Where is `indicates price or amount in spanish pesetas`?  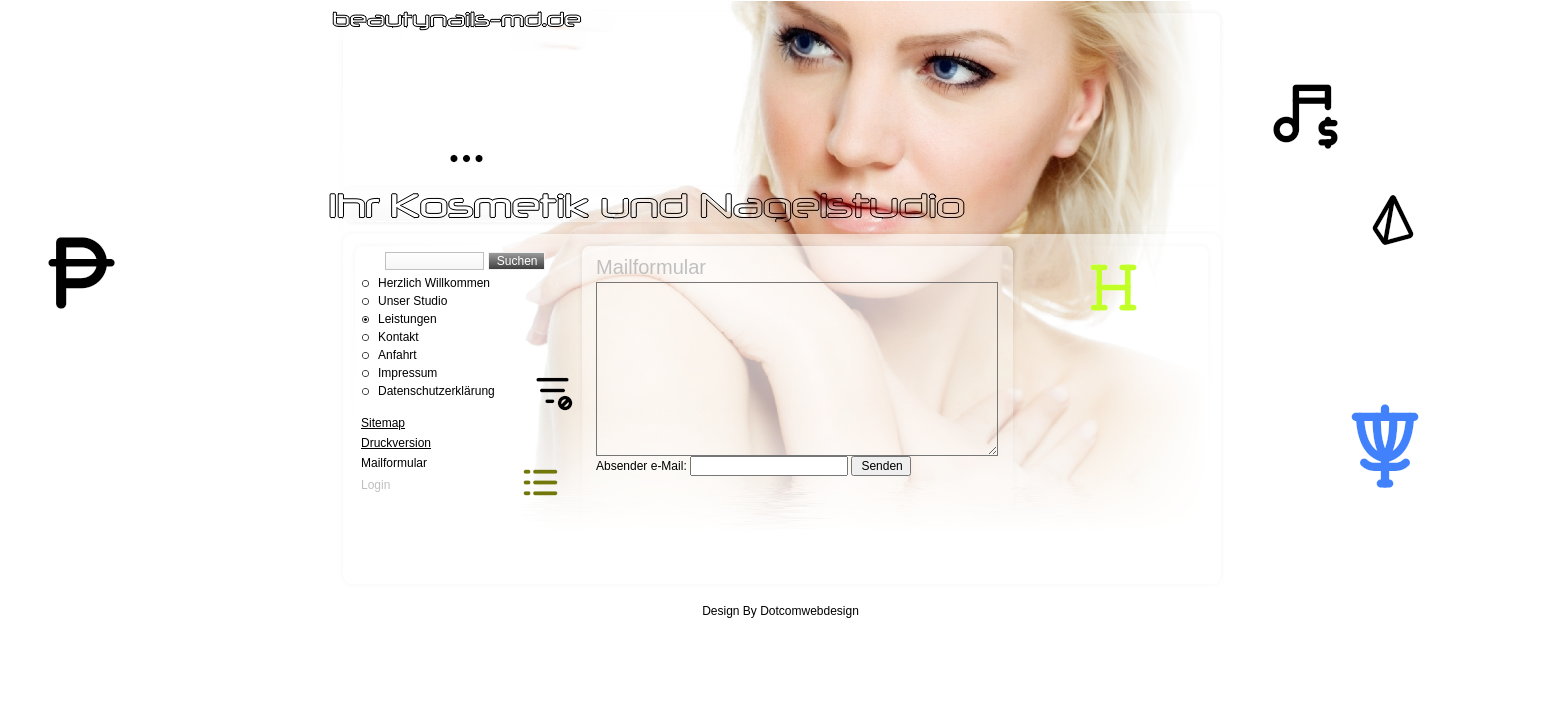
indicates price or amount in spanish pesetas is located at coordinates (79, 273).